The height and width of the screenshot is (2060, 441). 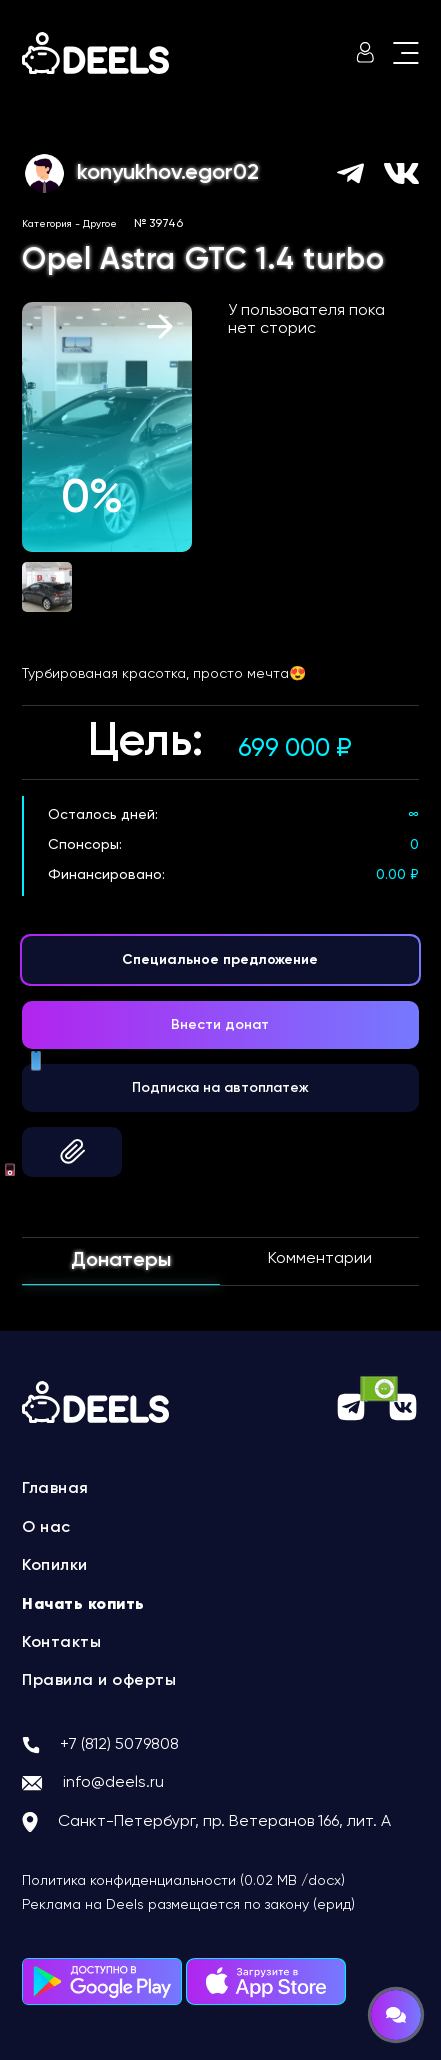 What do you see at coordinates (36, 1061) in the screenshot?
I see `manage connected iPhone device` at bounding box center [36, 1061].